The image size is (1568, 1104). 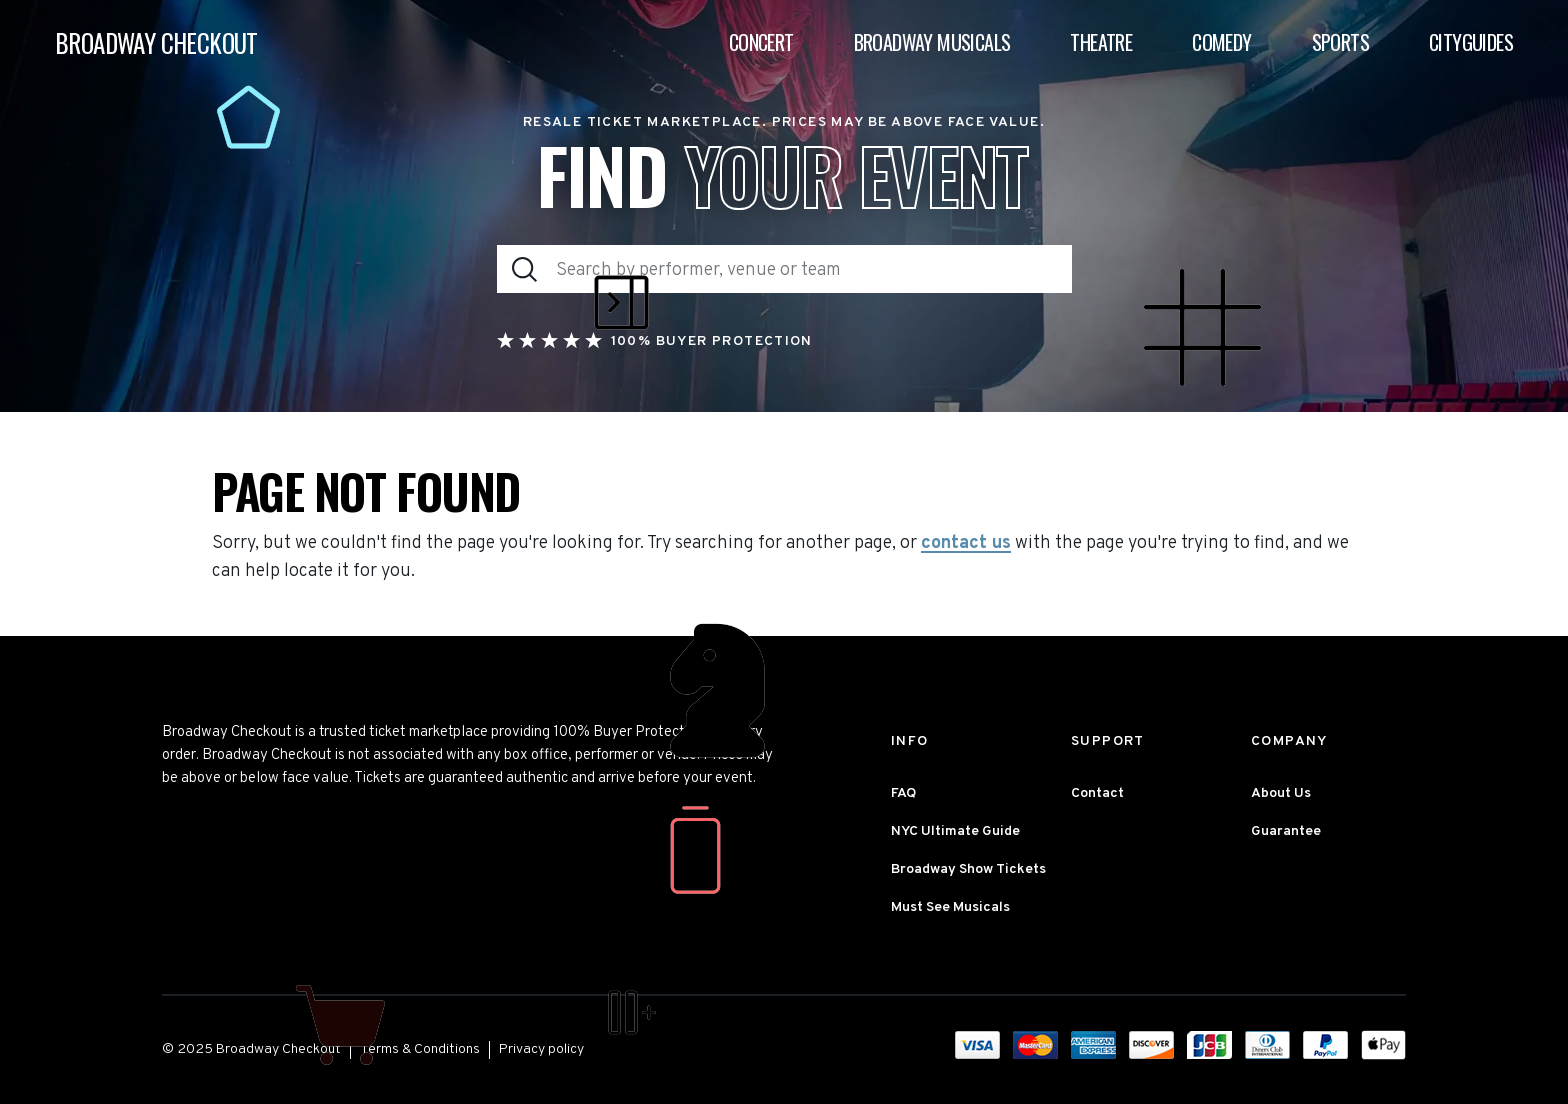 I want to click on play chess or access chess game, so click(x=717, y=694).